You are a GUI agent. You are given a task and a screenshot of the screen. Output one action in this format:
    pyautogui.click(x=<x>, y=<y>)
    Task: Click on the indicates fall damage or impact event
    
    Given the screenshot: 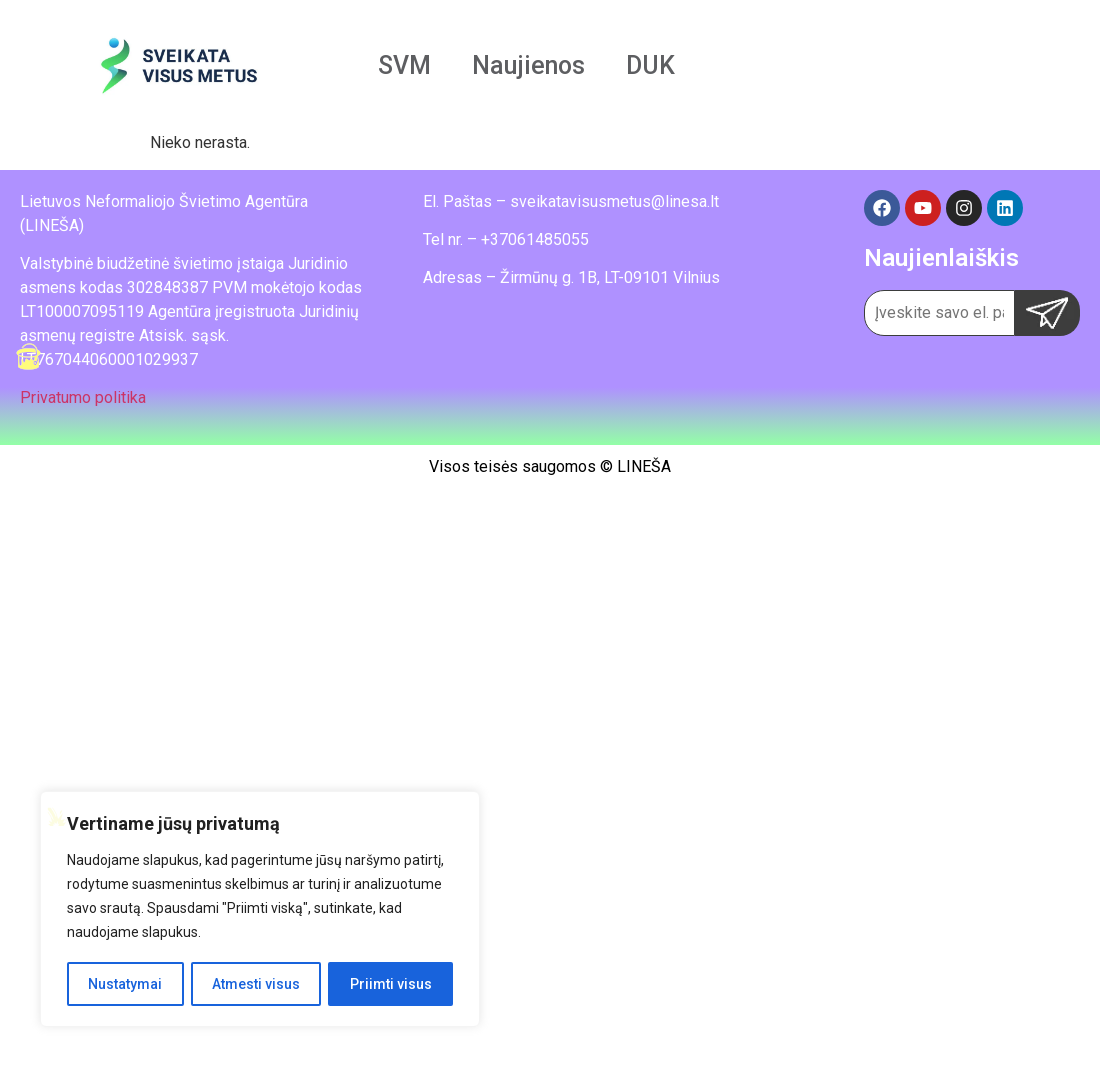 What is the action you would take?
    pyautogui.click(x=57, y=817)
    